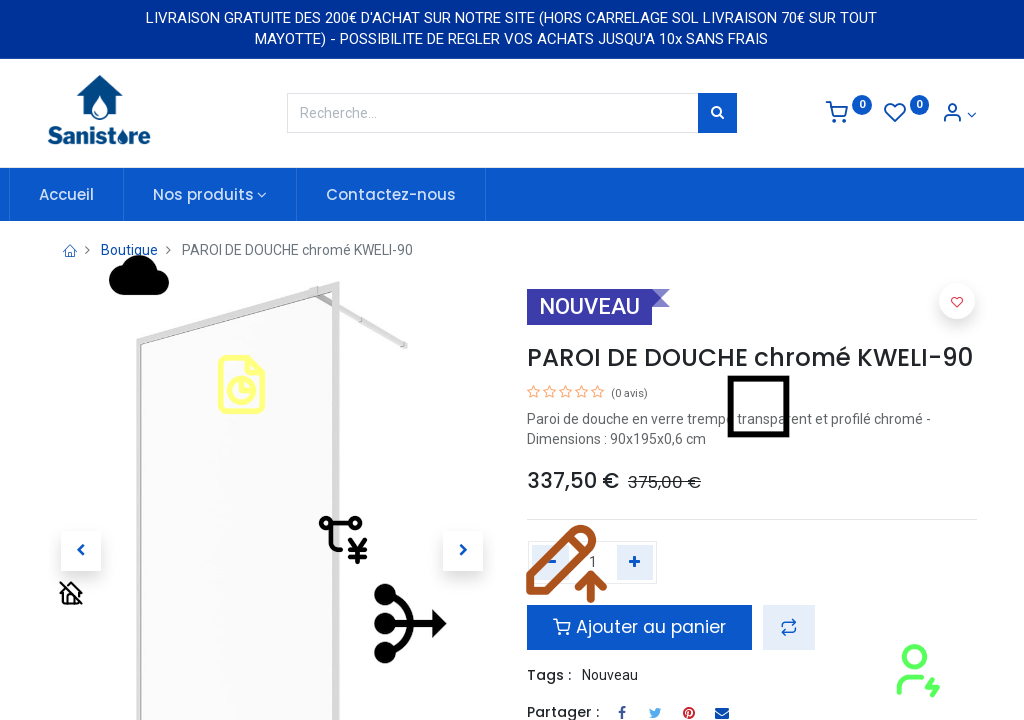  I want to click on home feature is currently disabled, so click(71, 593).